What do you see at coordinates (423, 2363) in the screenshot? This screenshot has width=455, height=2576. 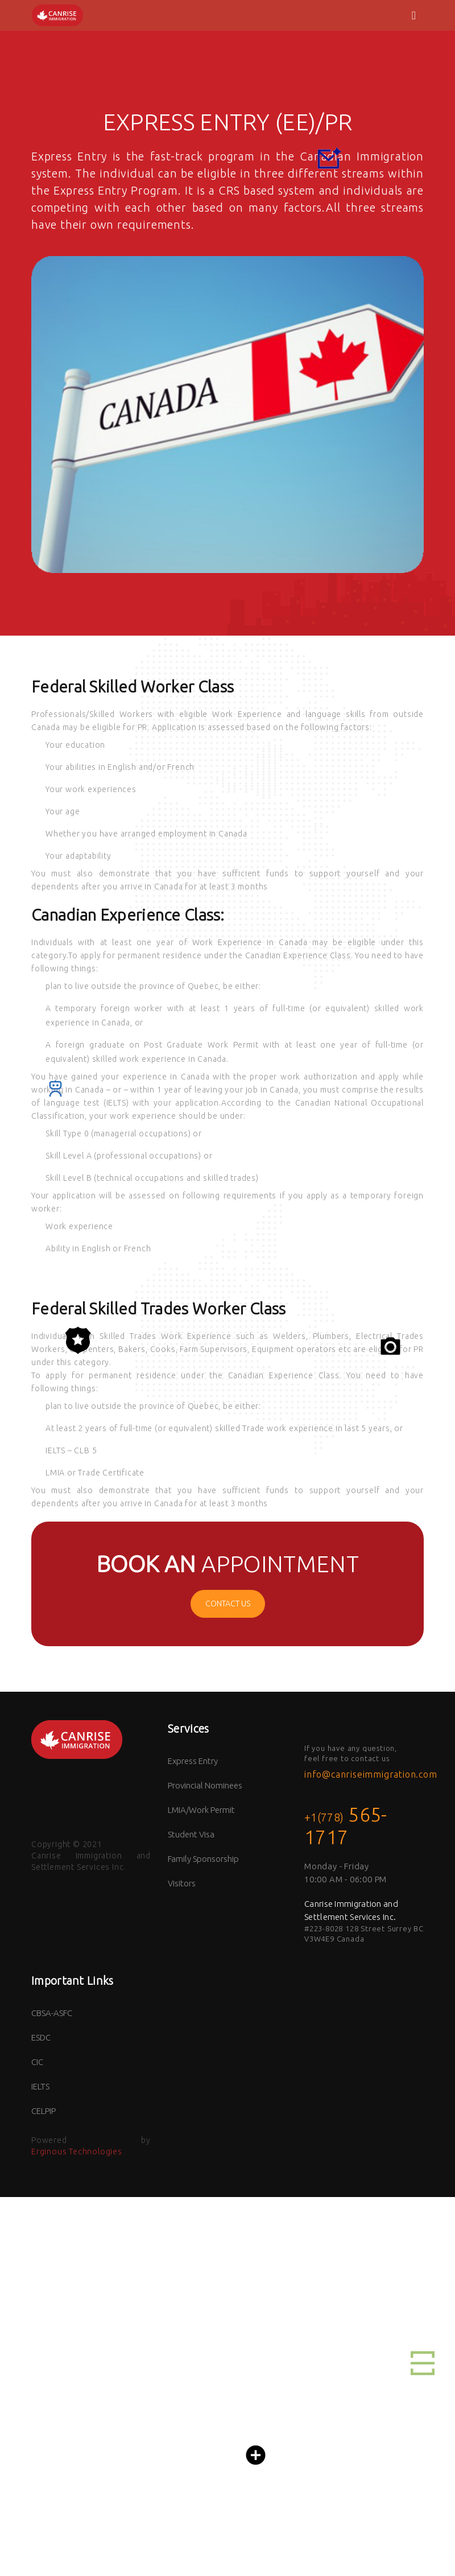 I see `scan a QR code` at bounding box center [423, 2363].